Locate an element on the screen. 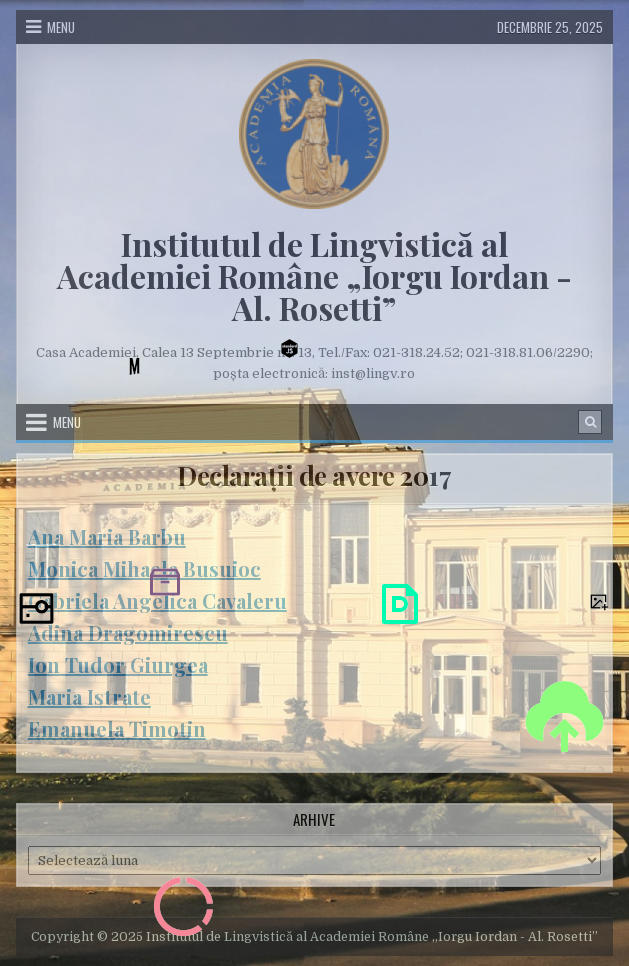 This screenshot has height=966, width=629. upload file to cloud storage is located at coordinates (564, 716).